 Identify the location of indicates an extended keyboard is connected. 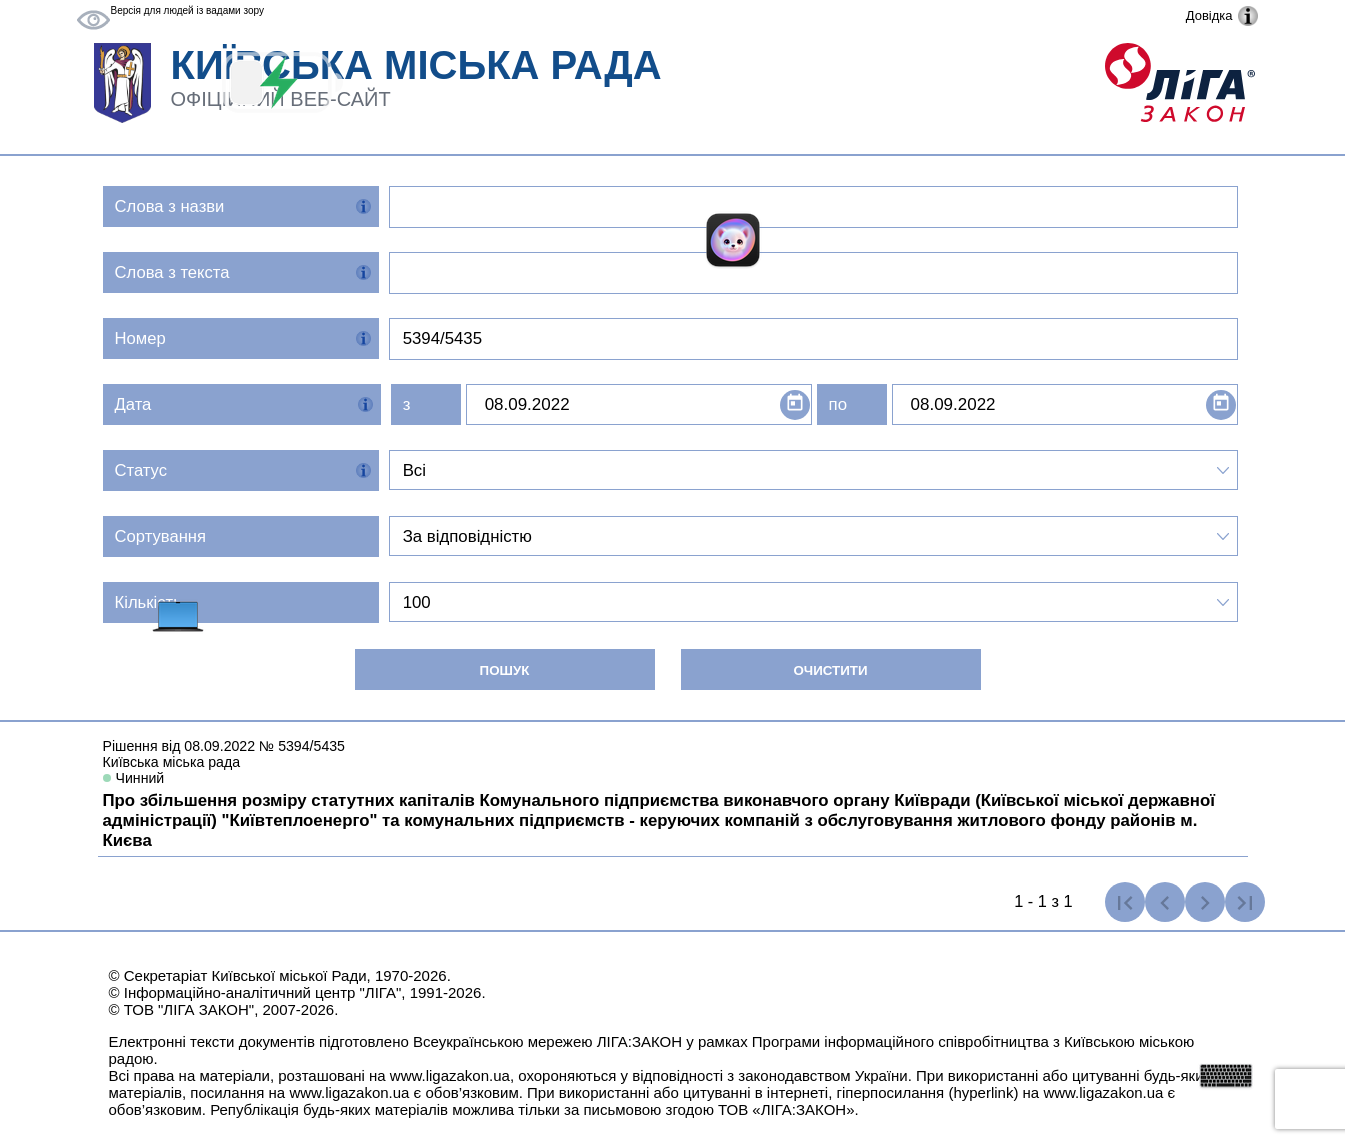
(1226, 1076).